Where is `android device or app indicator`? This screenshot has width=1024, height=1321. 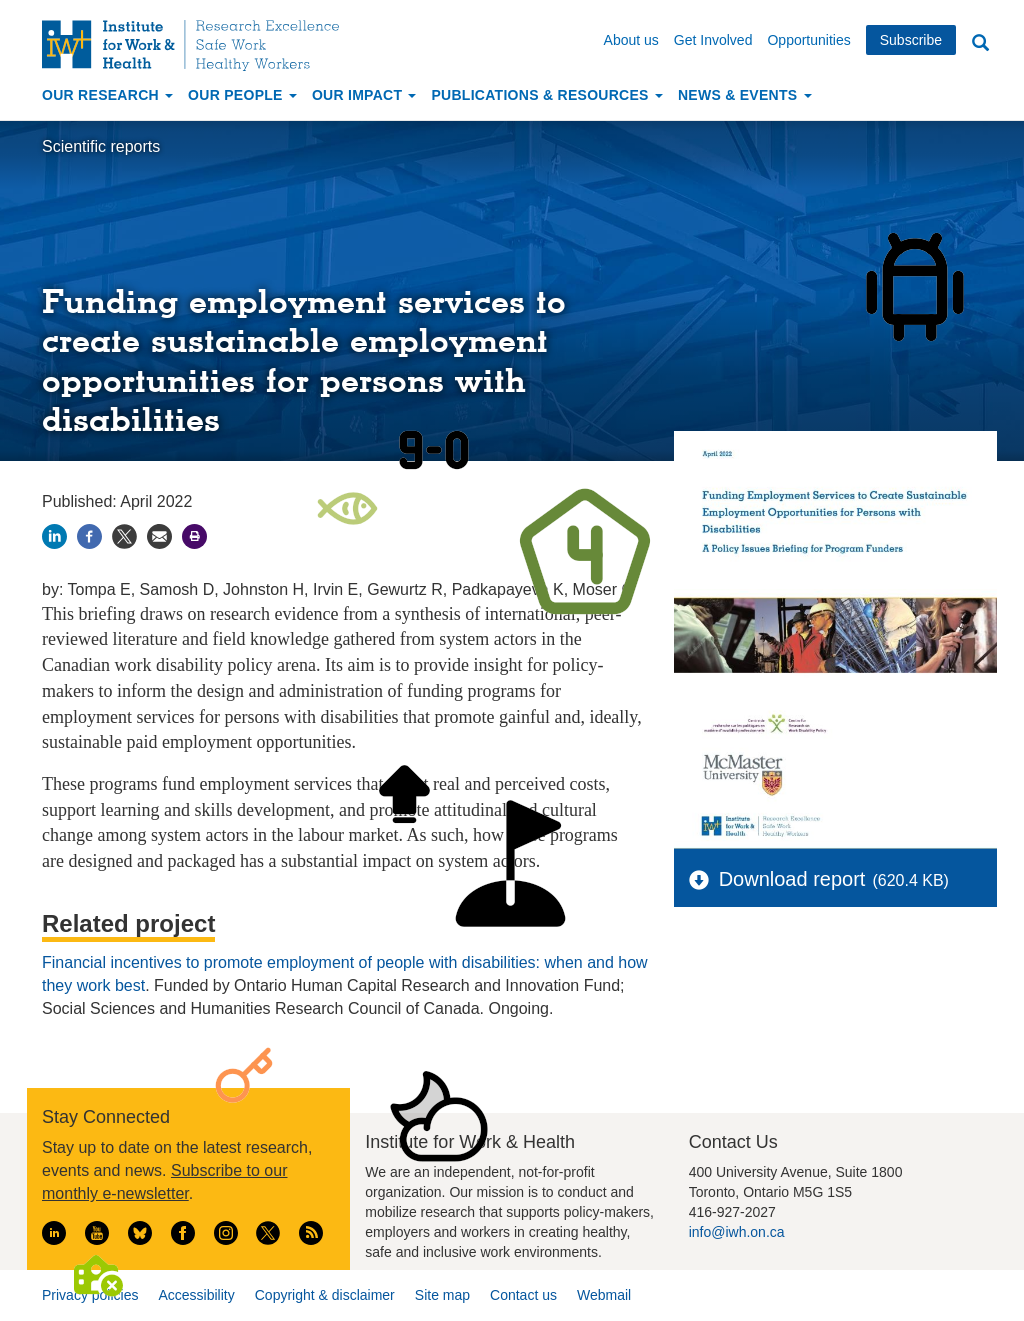
android device or app indicator is located at coordinates (915, 287).